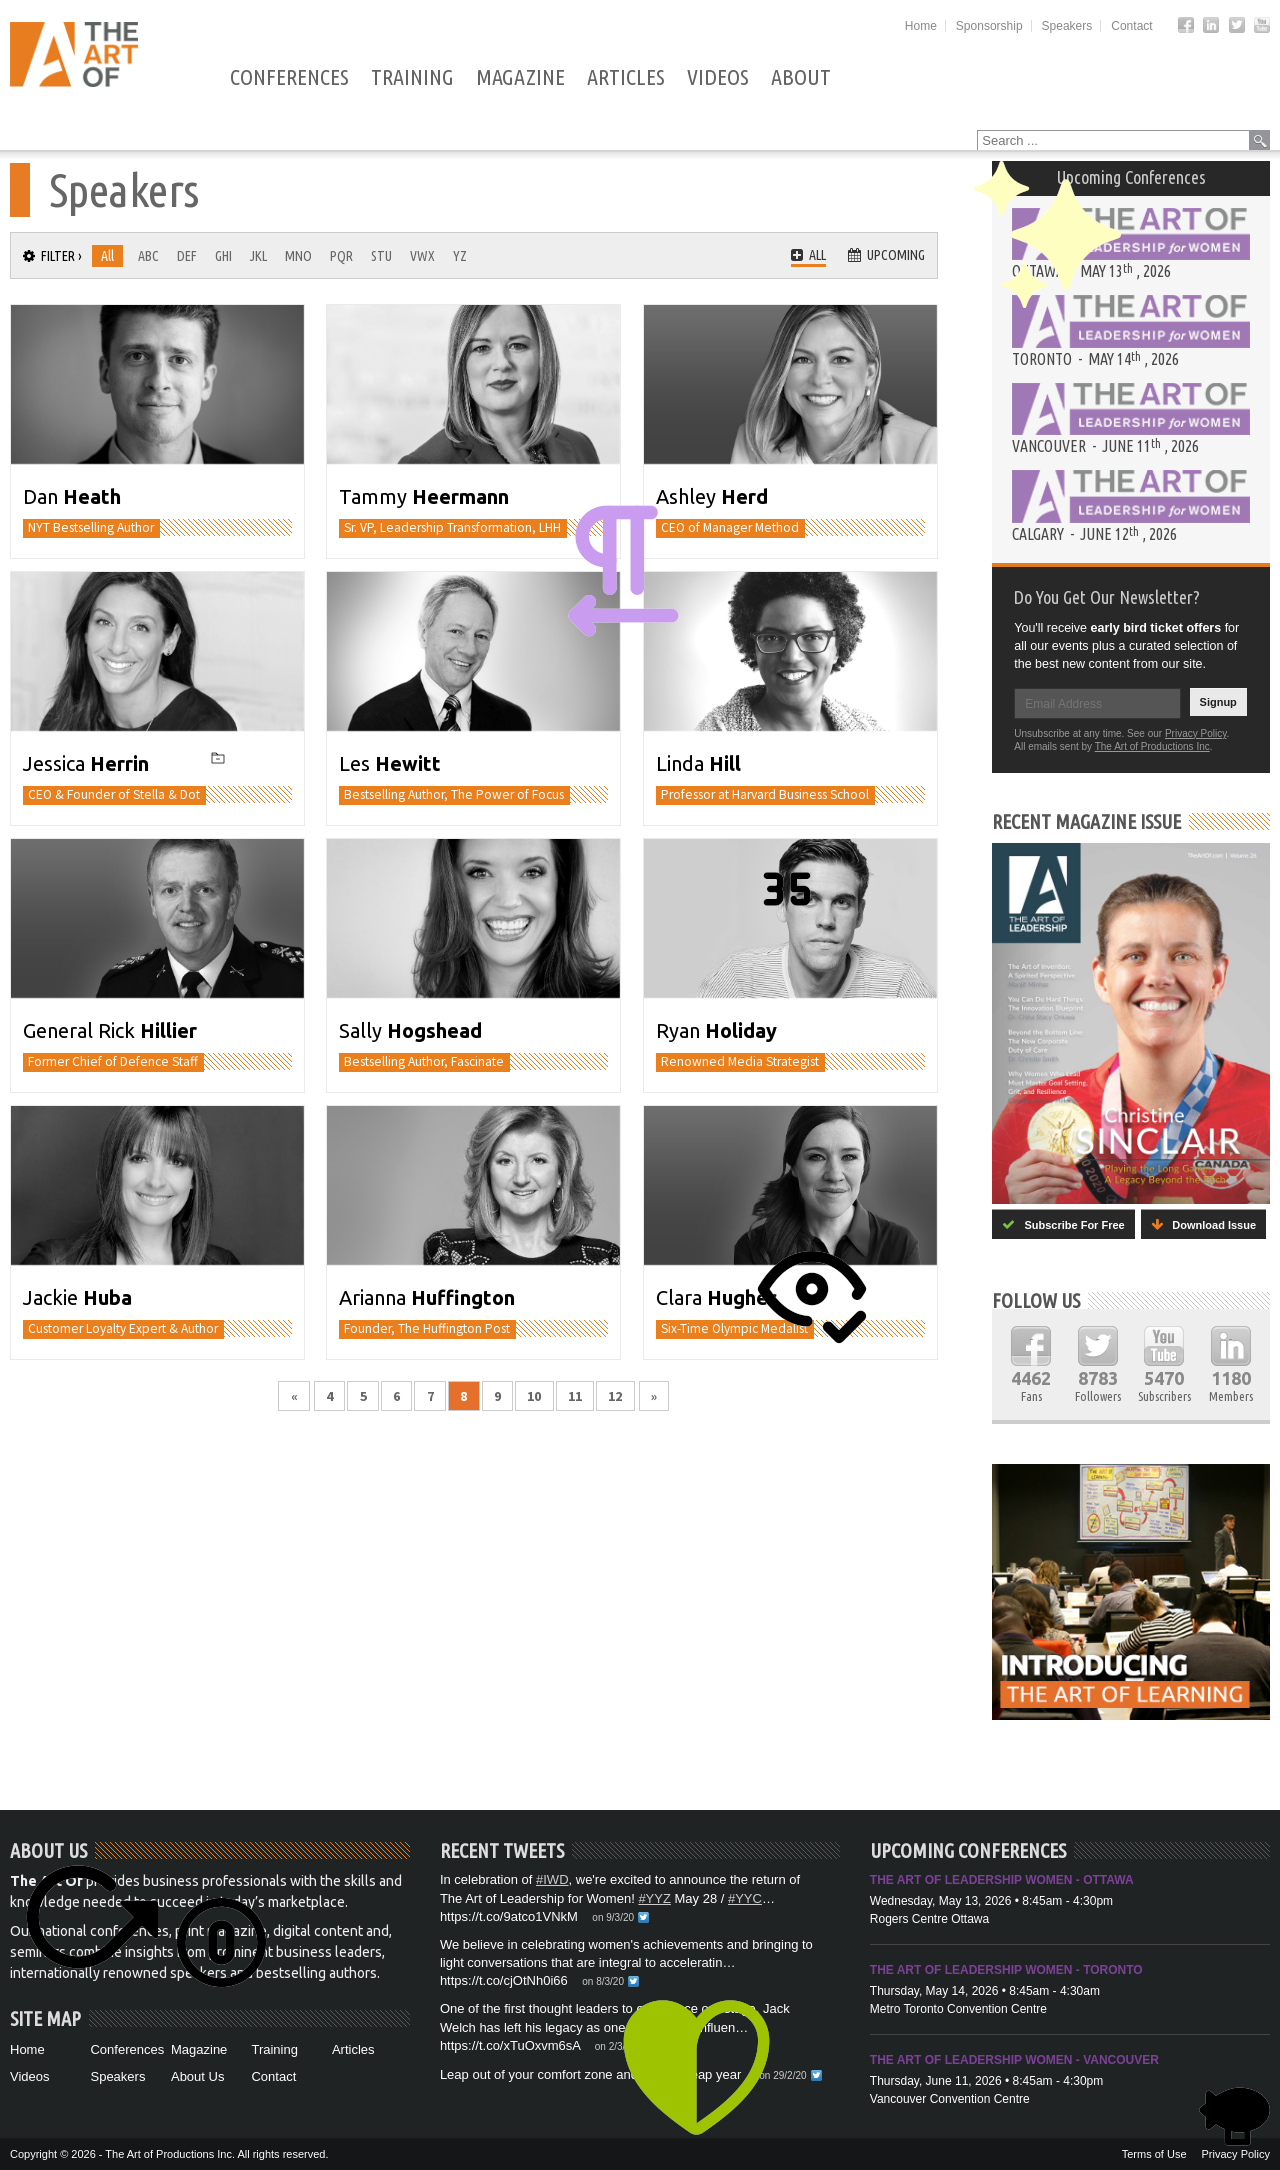 The image size is (1280, 2170). I want to click on repeat or loop an action, so click(92, 1909).